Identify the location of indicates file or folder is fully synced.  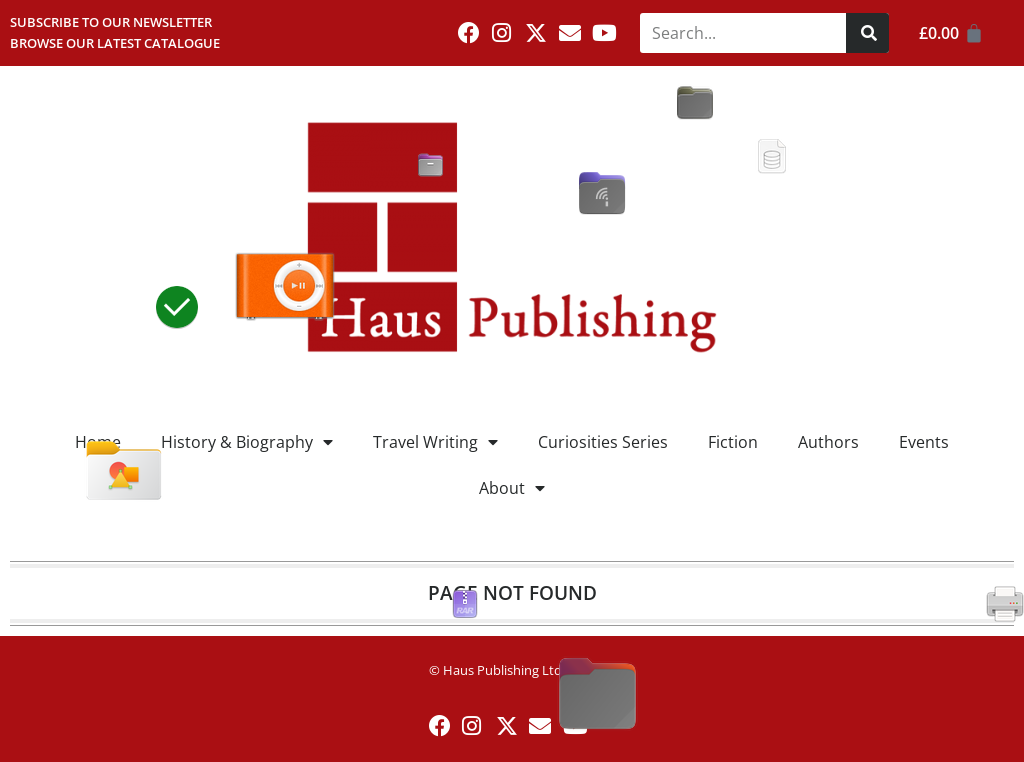
(177, 307).